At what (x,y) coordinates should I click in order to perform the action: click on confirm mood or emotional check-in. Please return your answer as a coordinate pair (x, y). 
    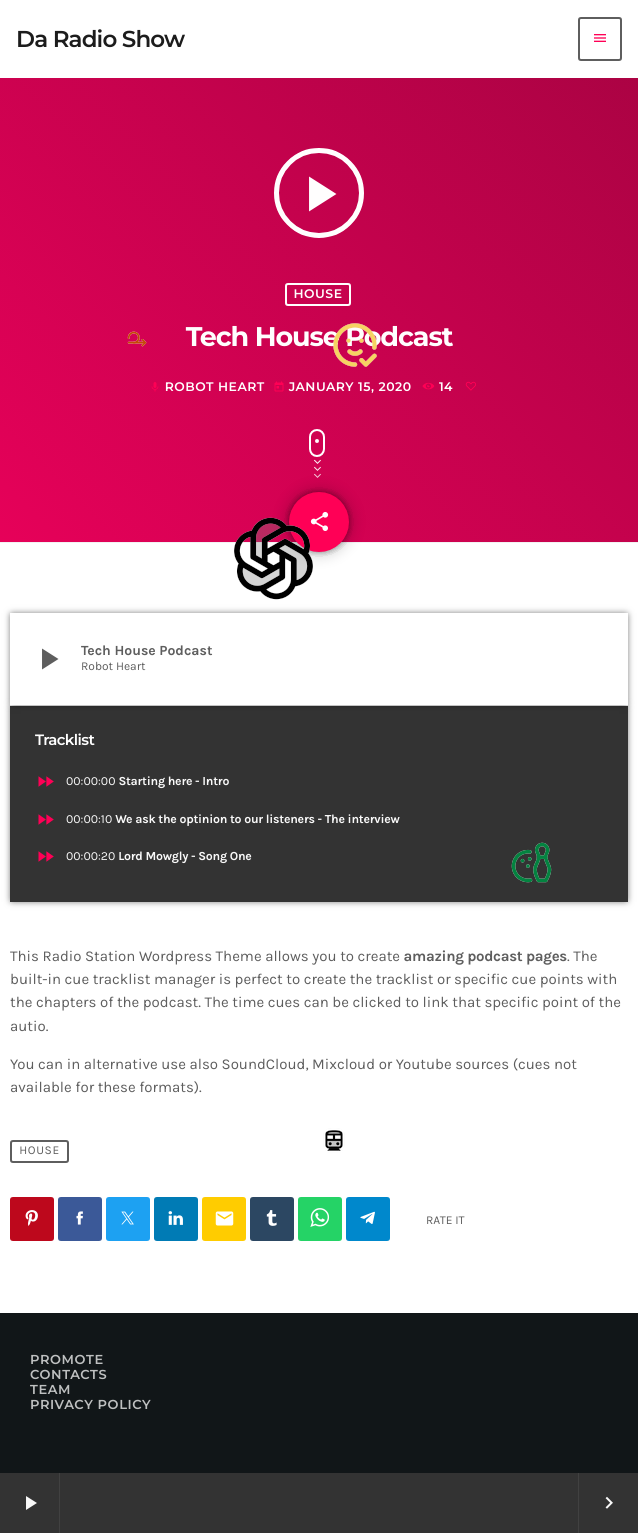
    Looking at the image, I should click on (355, 345).